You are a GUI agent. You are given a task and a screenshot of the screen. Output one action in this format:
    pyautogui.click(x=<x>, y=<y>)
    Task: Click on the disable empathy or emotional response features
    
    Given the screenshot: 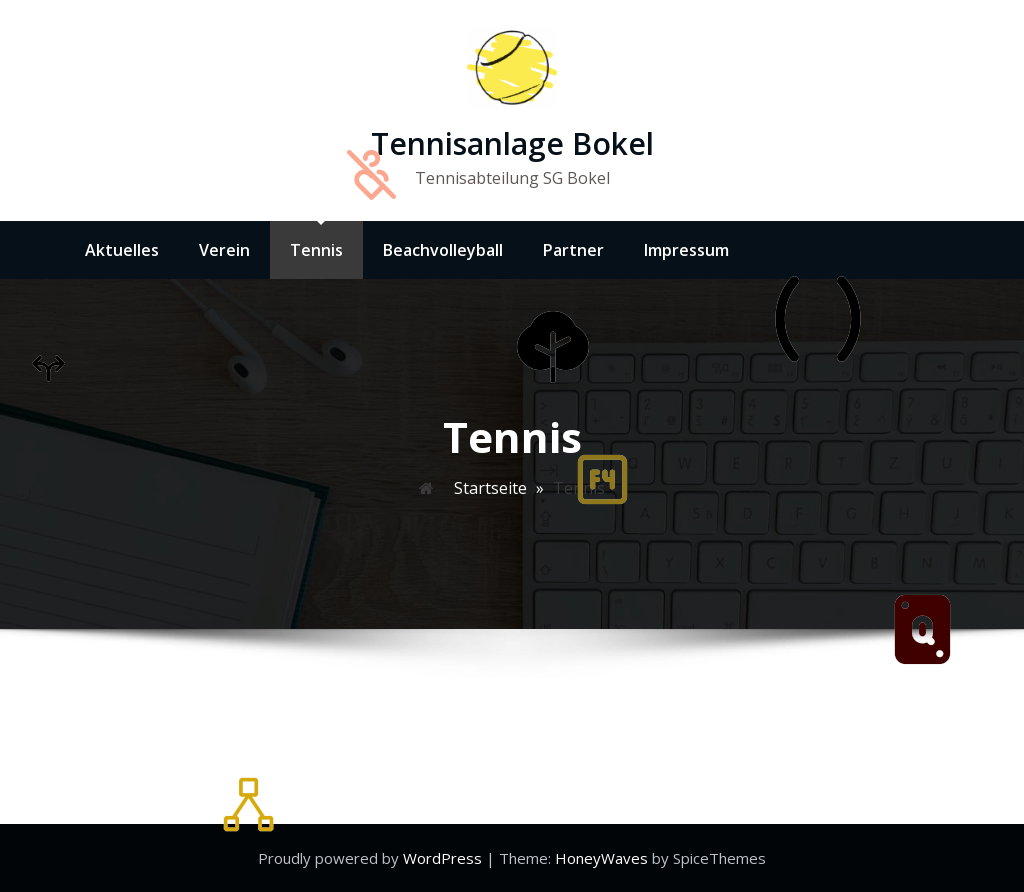 What is the action you would take?
    pyautogui.click(x=371, y=174)
    